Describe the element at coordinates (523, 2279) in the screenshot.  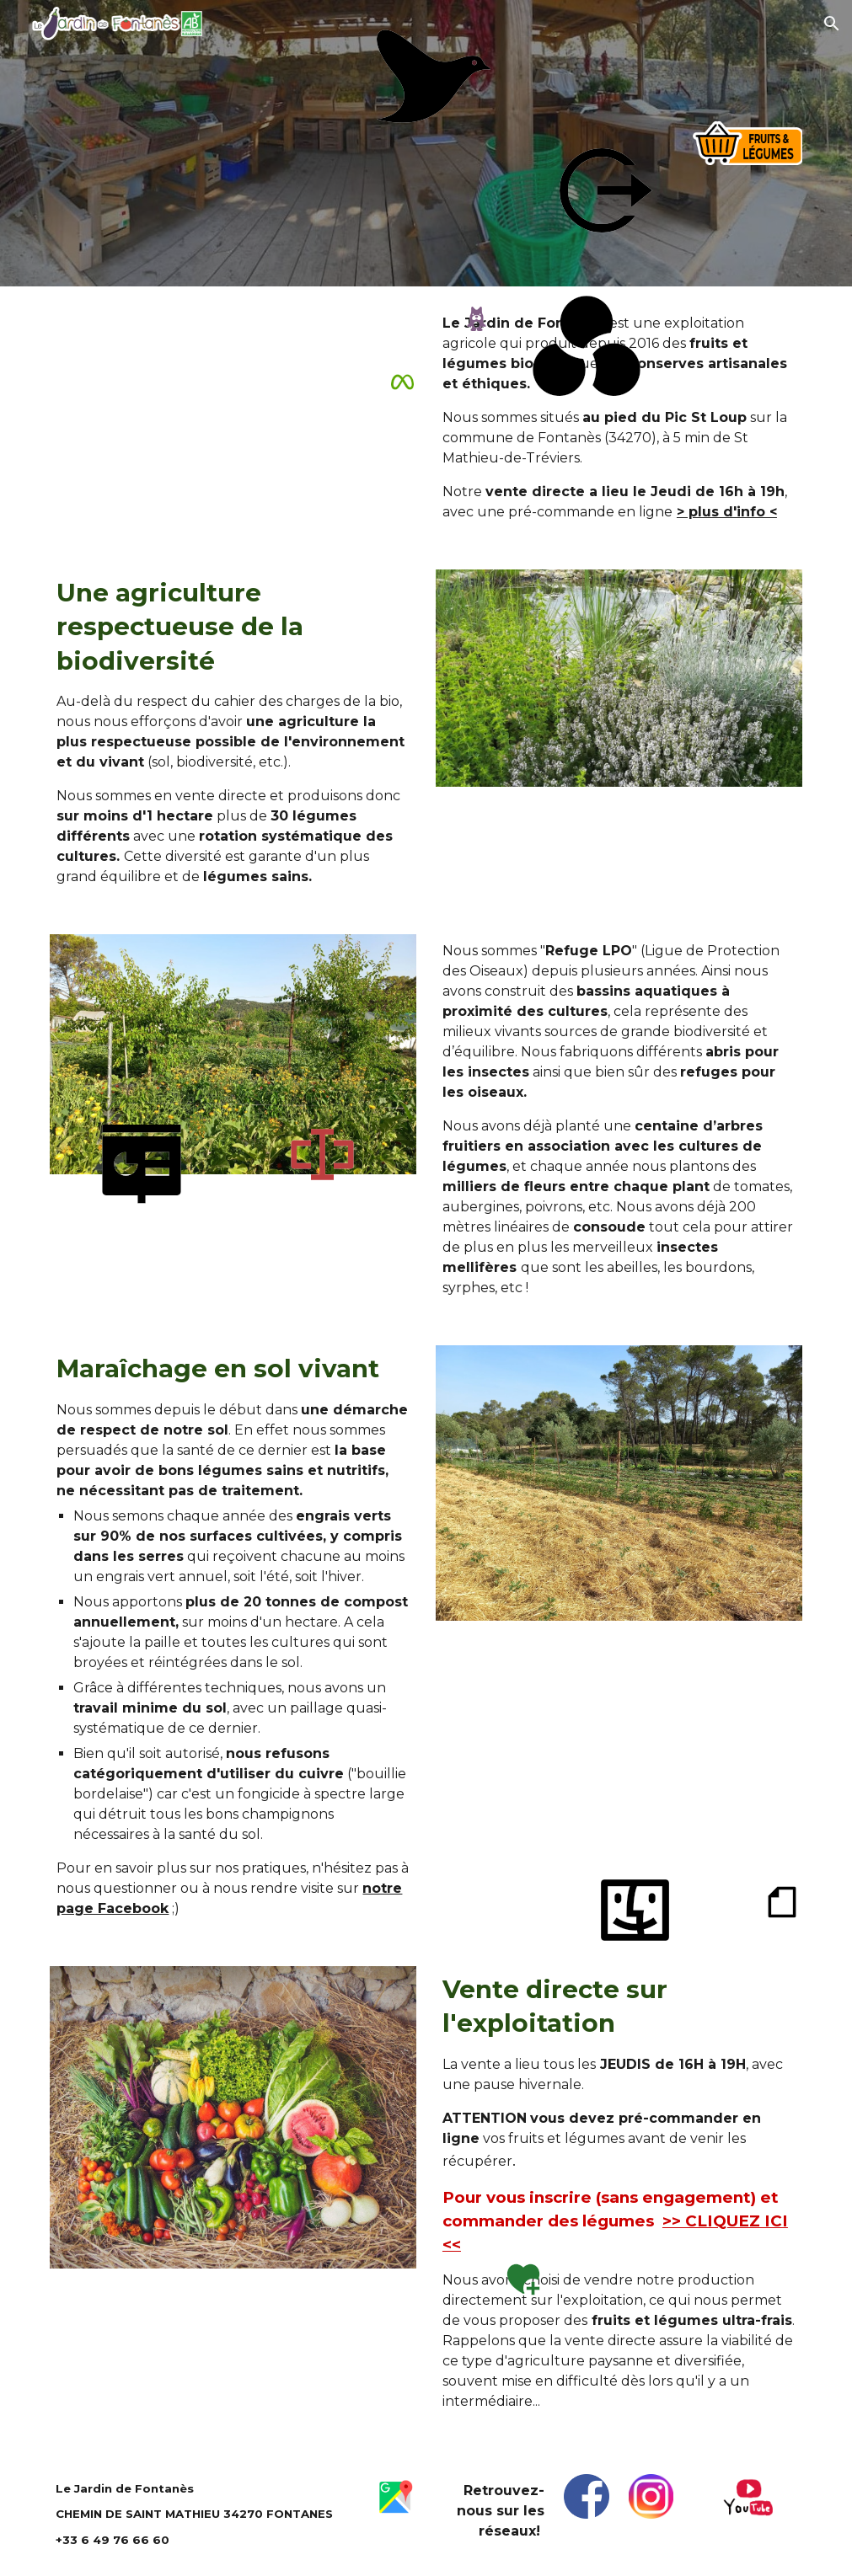
I see `add to favorites` at that location.